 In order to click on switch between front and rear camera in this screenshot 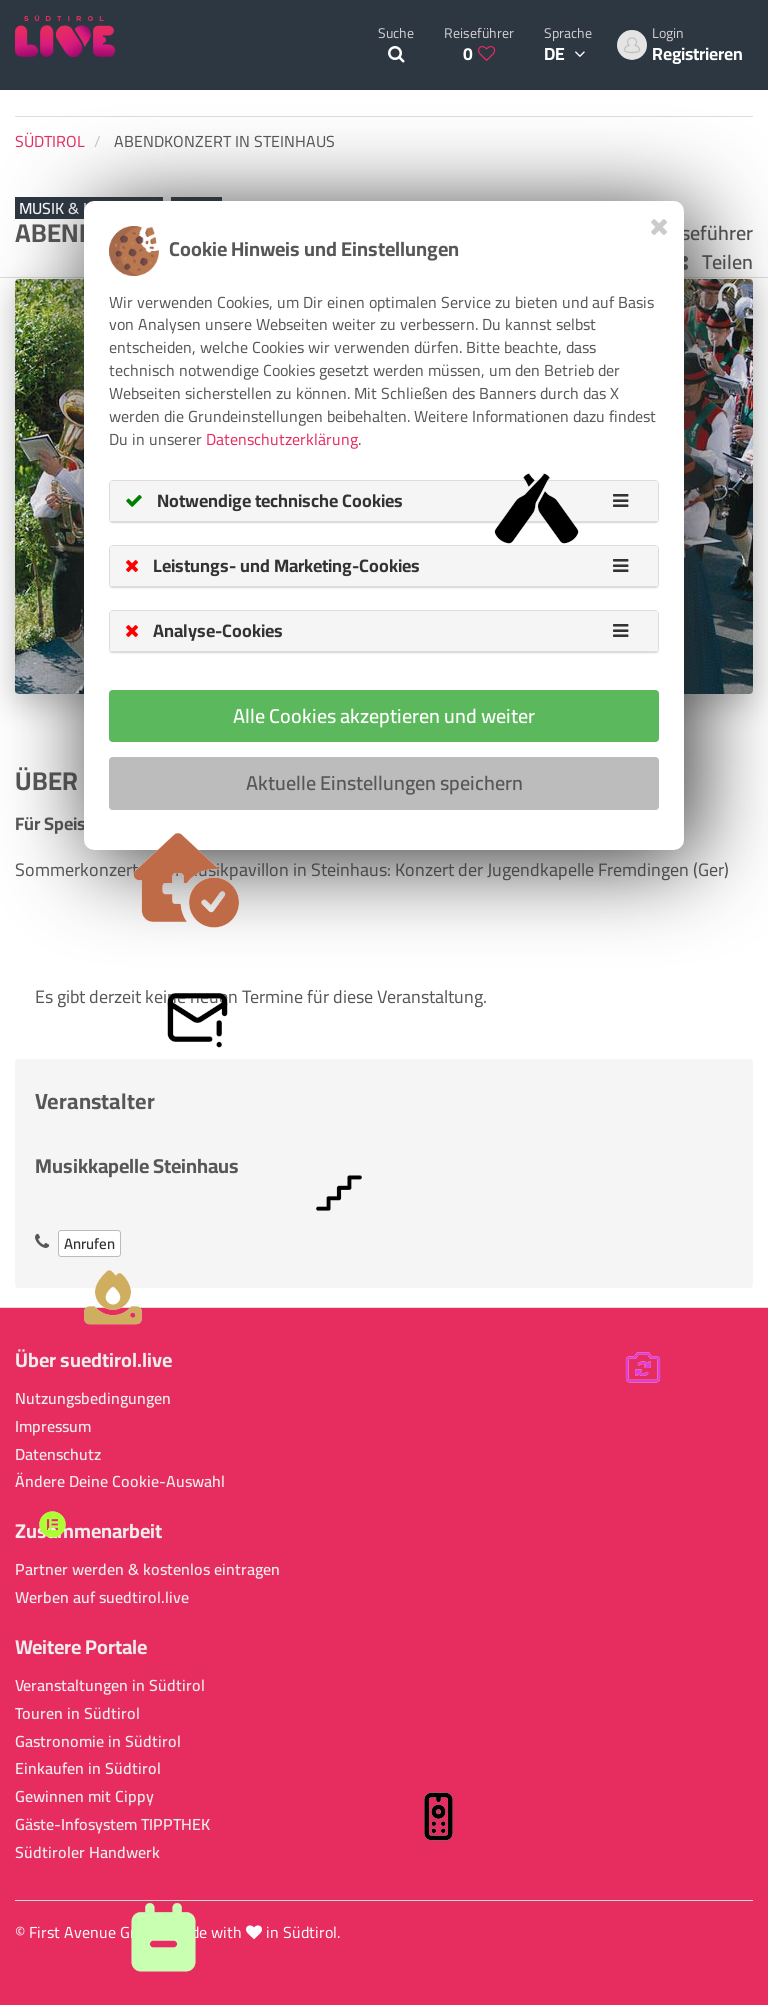, I will do `click(643, 1368)`.